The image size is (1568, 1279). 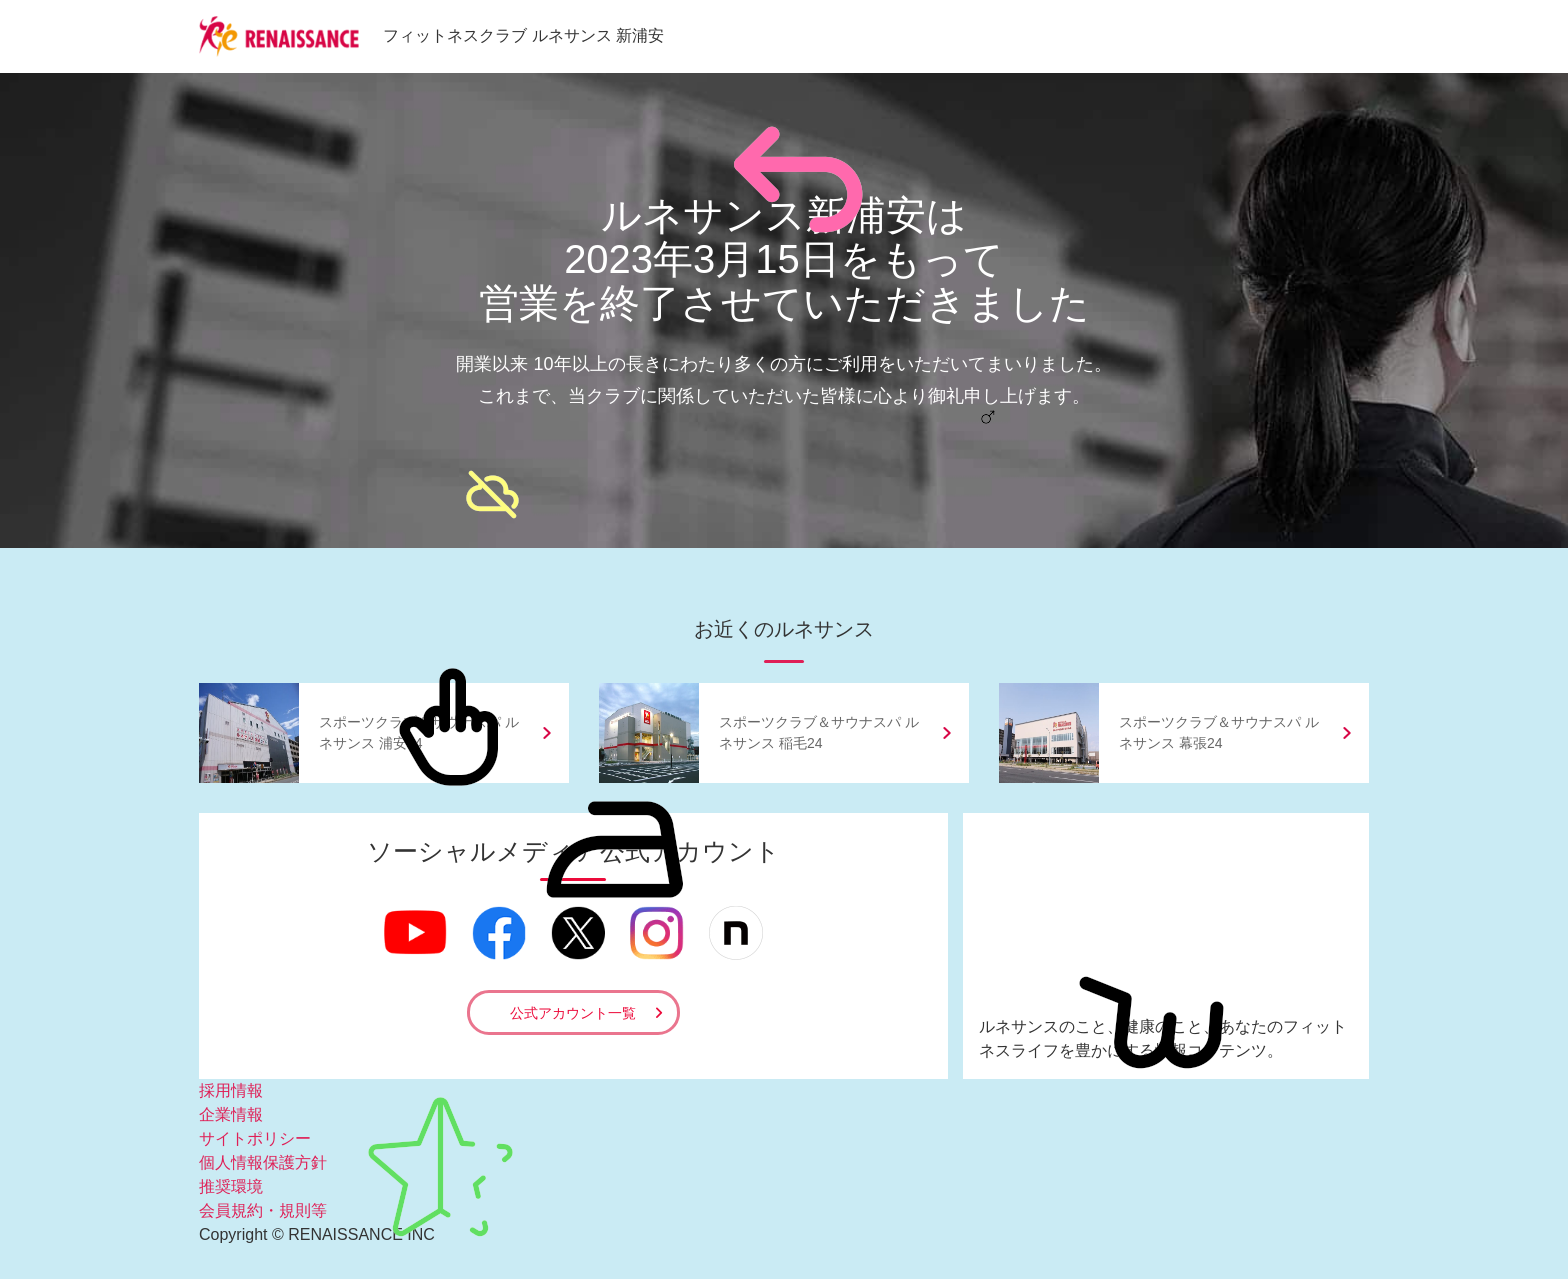 I want to click on open the Wish shopping app, so click(x=1151, y=1022).